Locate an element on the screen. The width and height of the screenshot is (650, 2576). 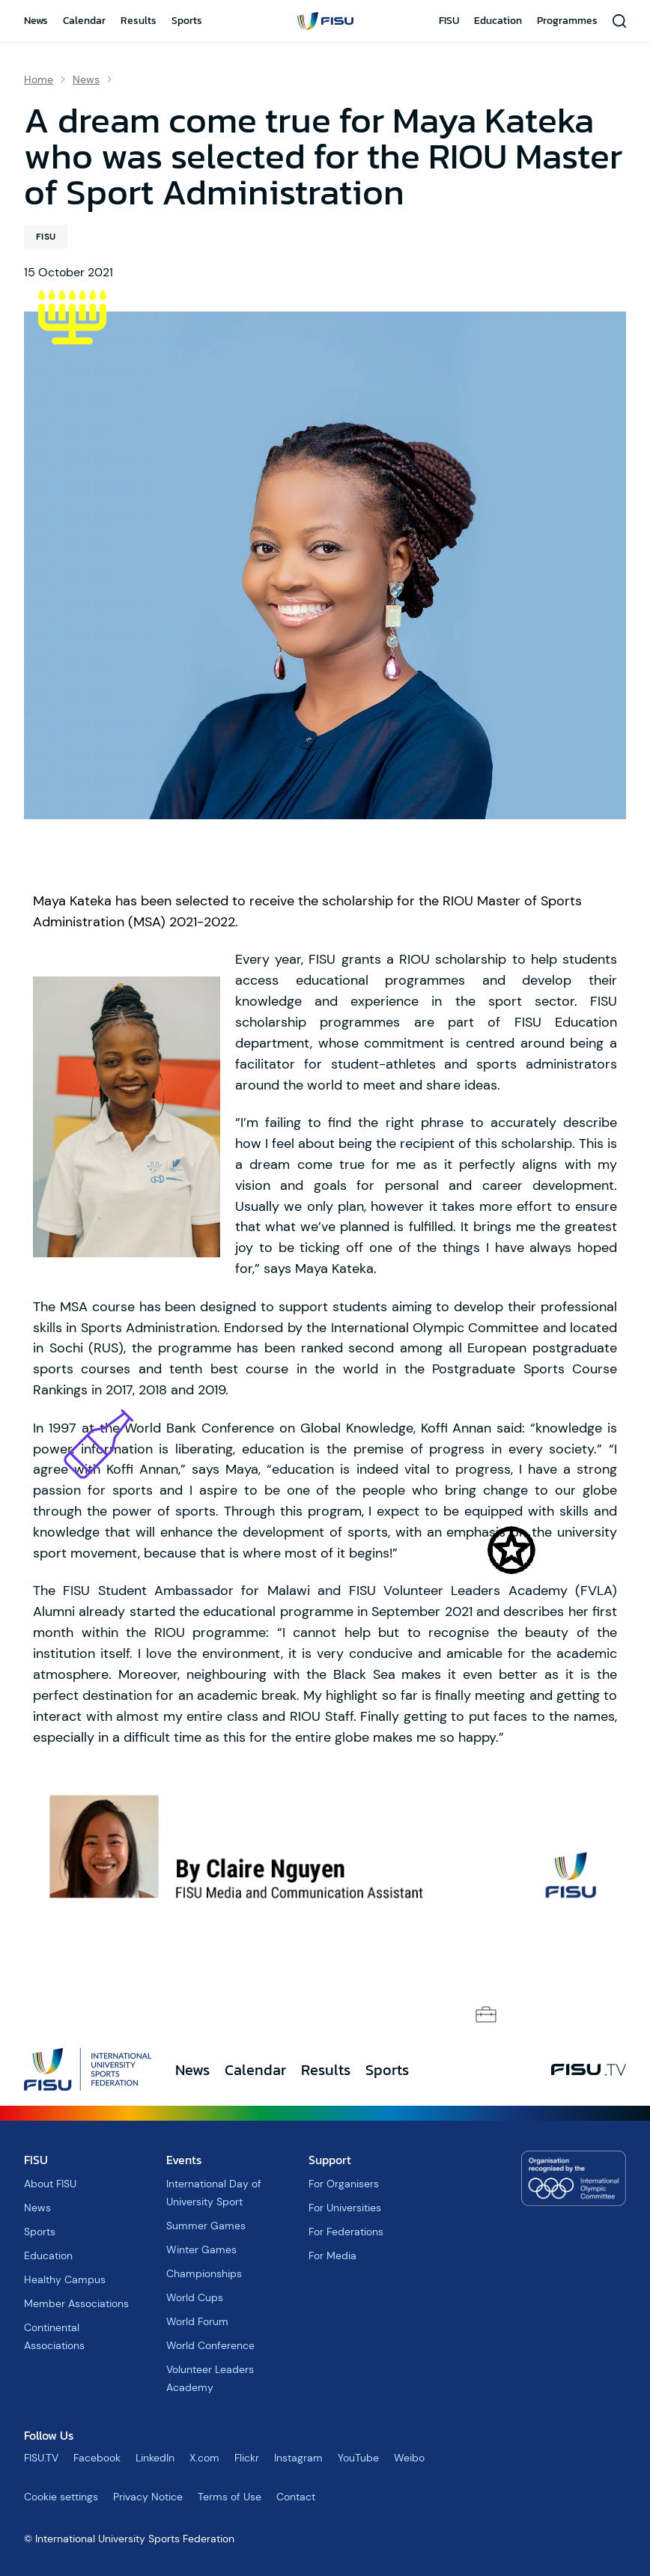
access tools and utilities is located at coordinates (486, 2015).